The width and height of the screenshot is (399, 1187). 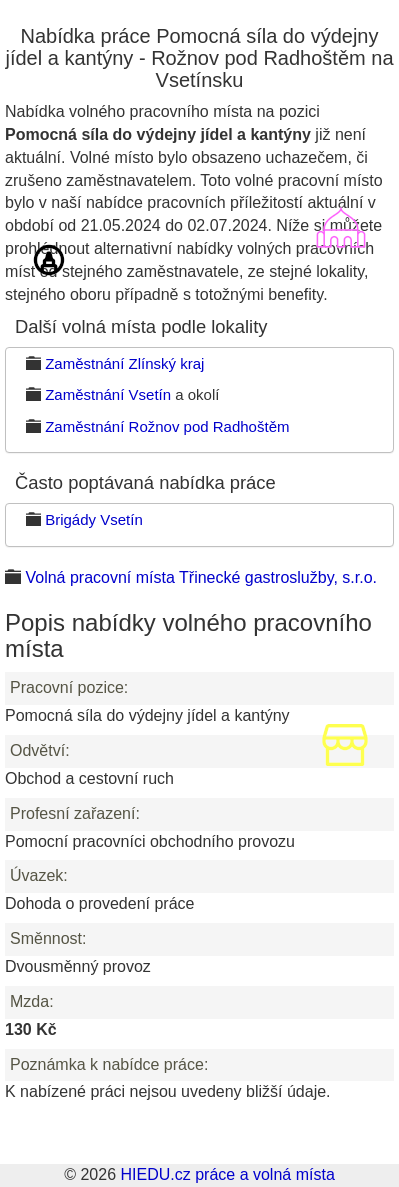 I want to click on mark or highlight a location on a map, so click(x=49, y=260).